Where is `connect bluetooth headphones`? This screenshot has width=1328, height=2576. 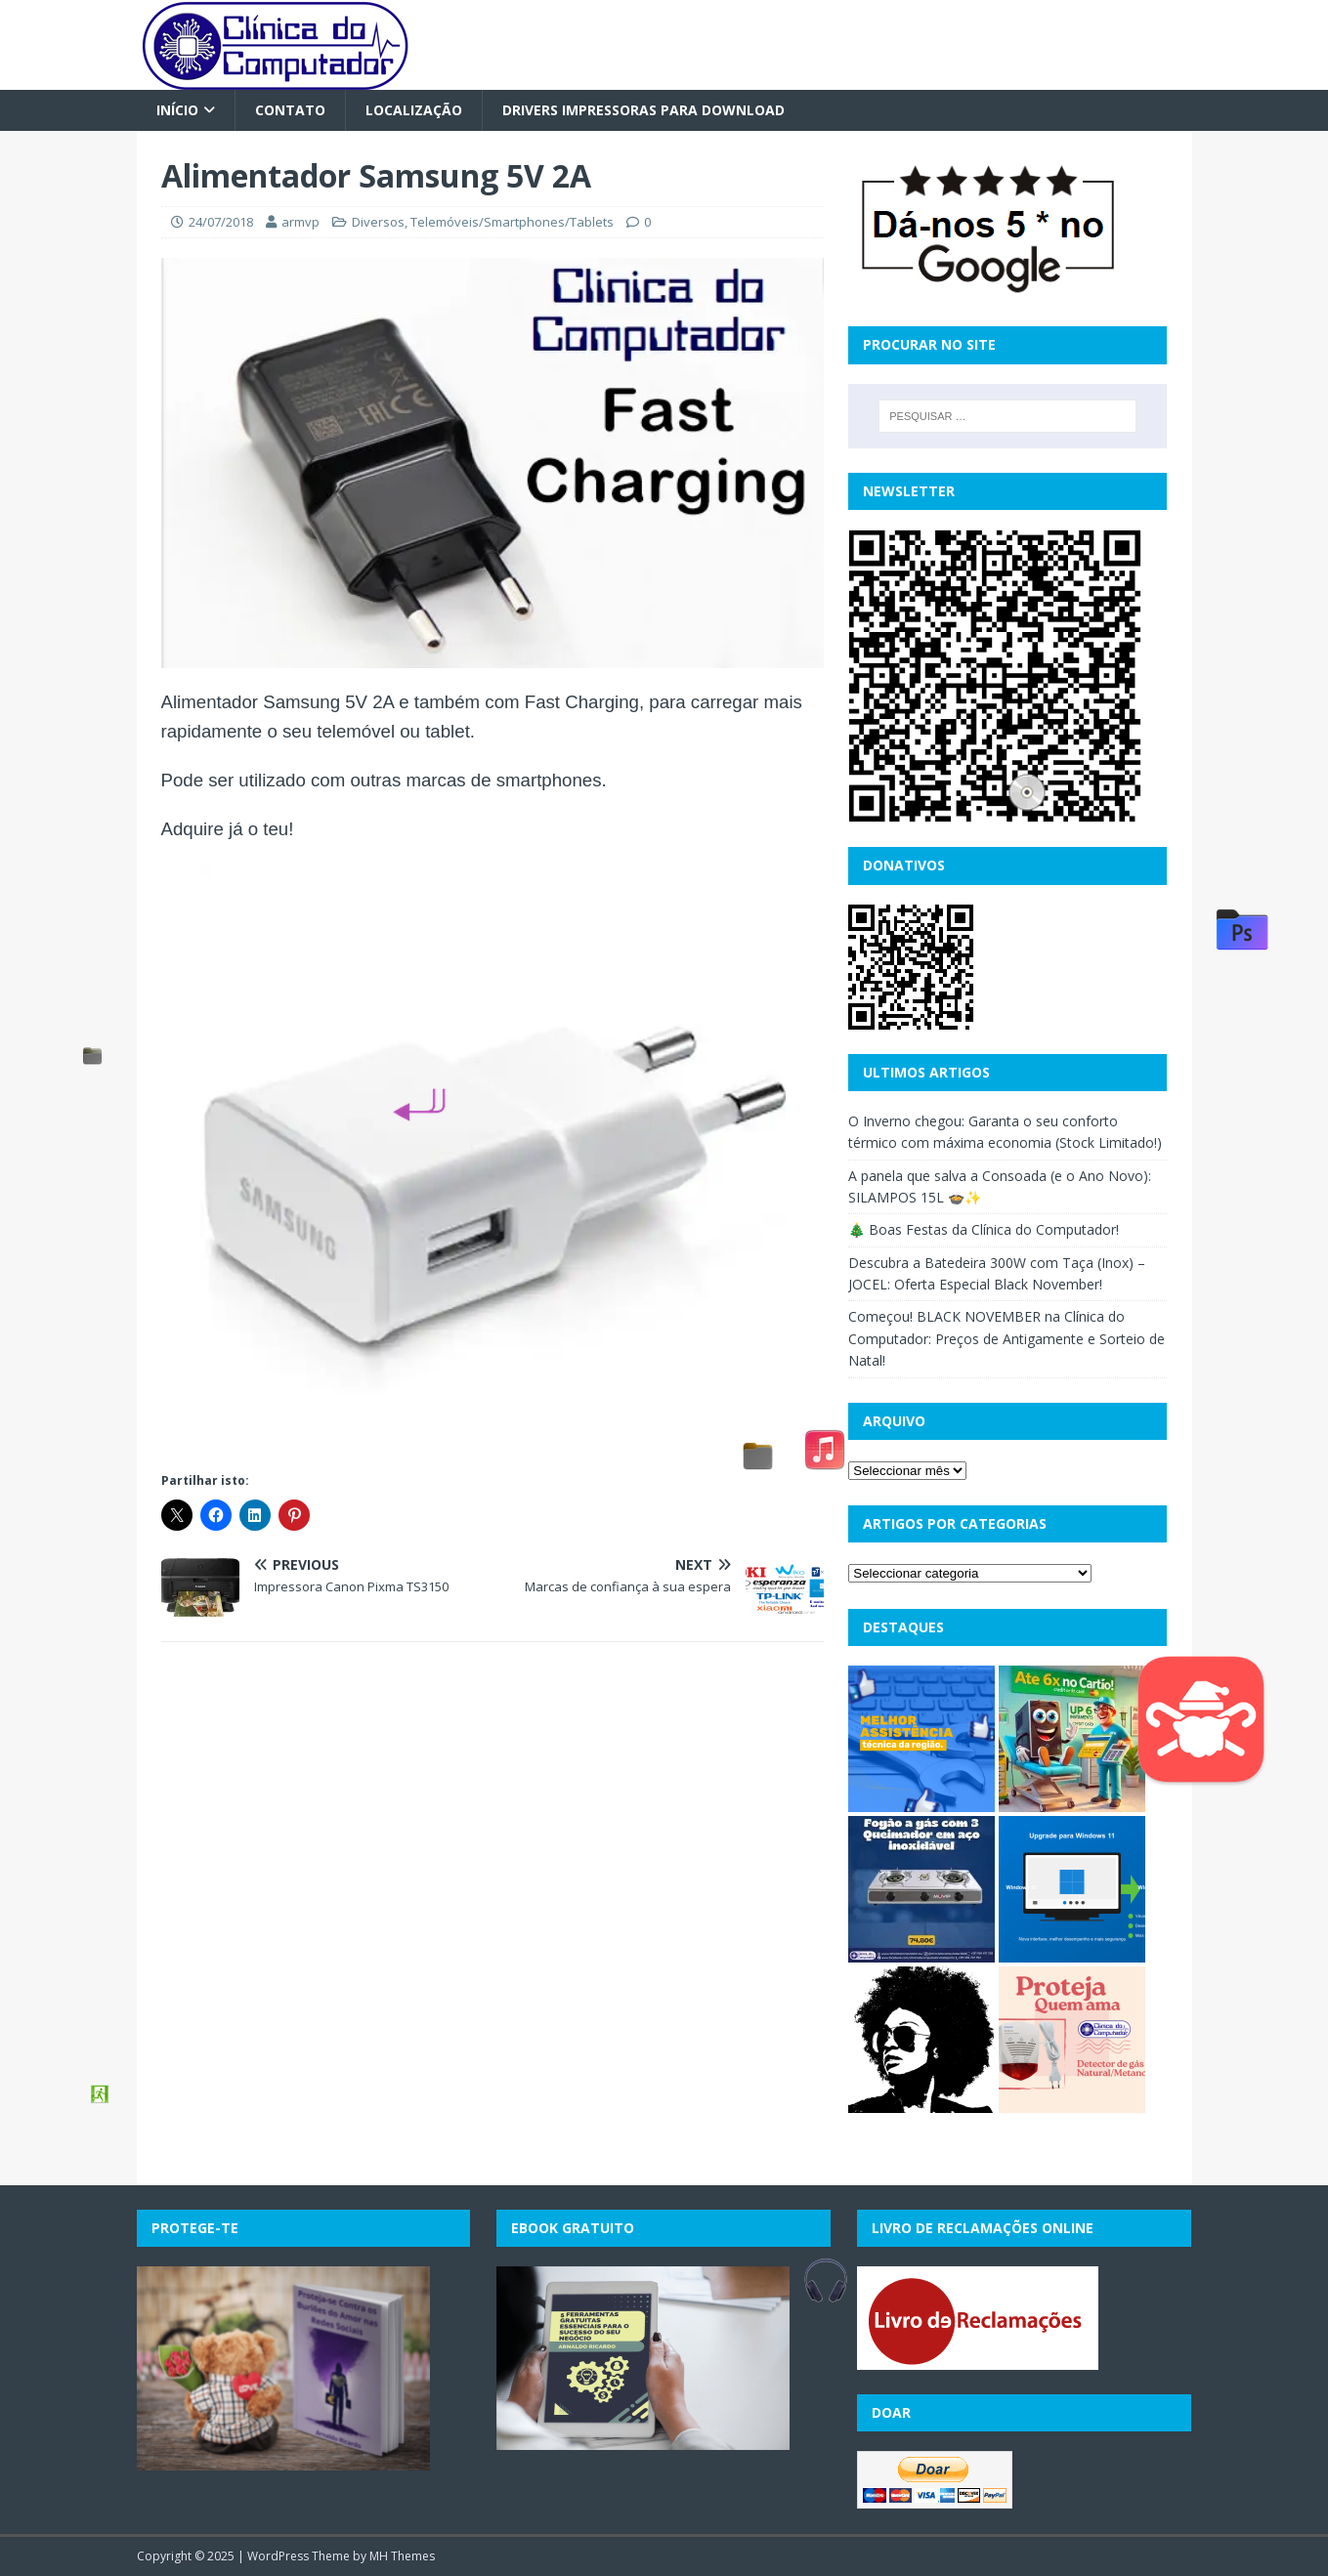
connect bluetooth headphones is located at coordinates (826, 2281).